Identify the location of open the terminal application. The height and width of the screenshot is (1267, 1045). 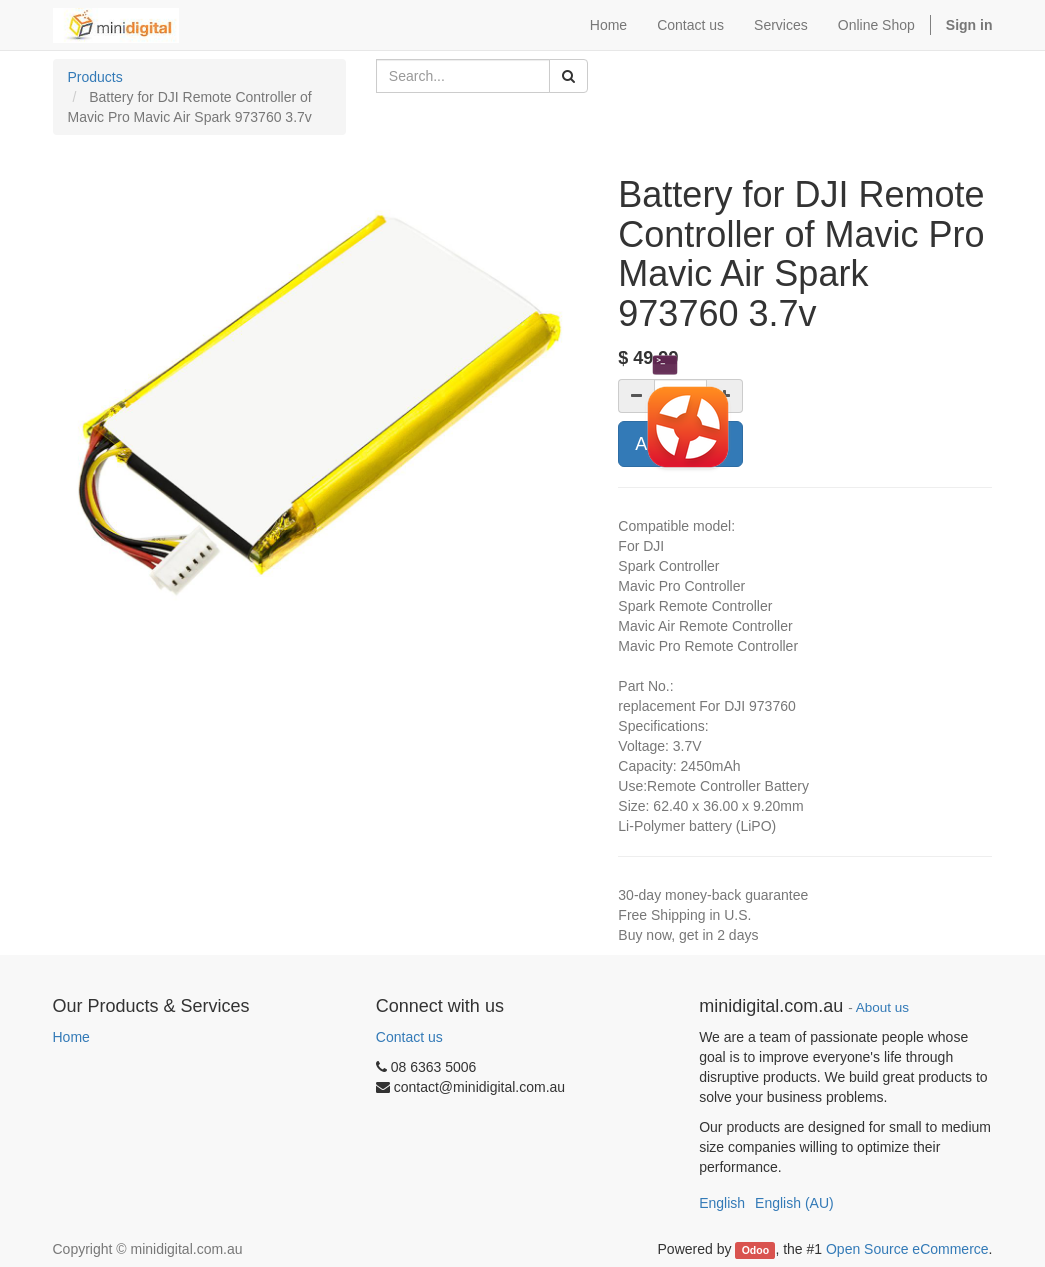
(665, 365).